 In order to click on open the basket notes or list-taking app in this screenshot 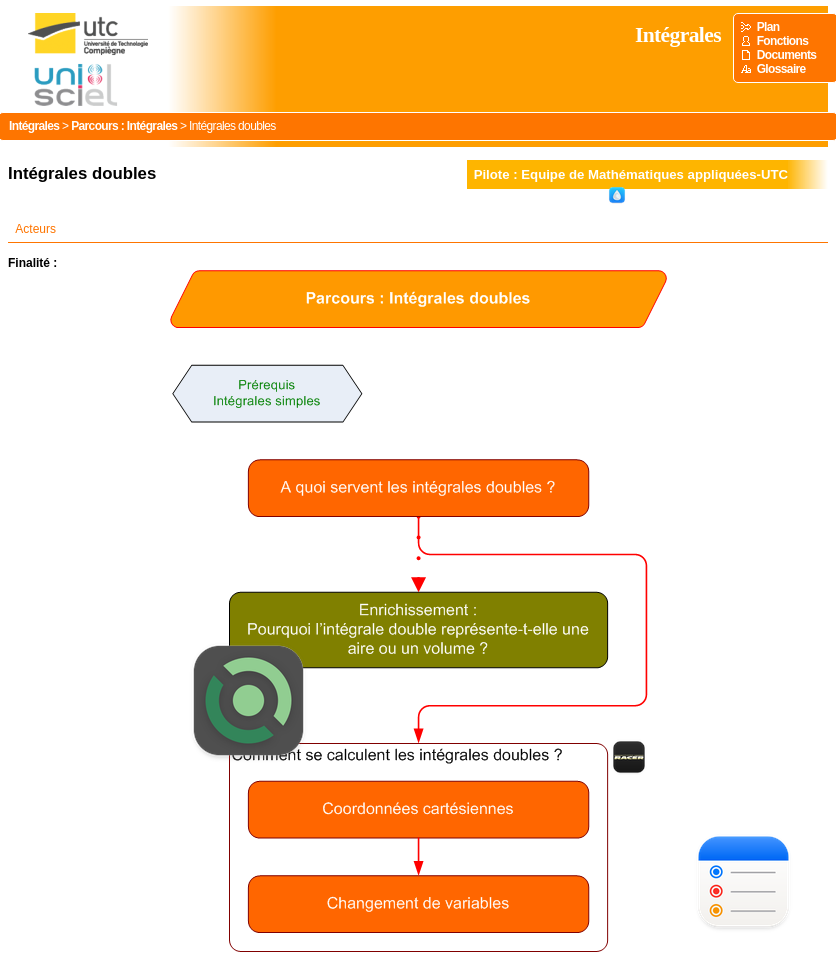, I will do `click(743, 881)`.